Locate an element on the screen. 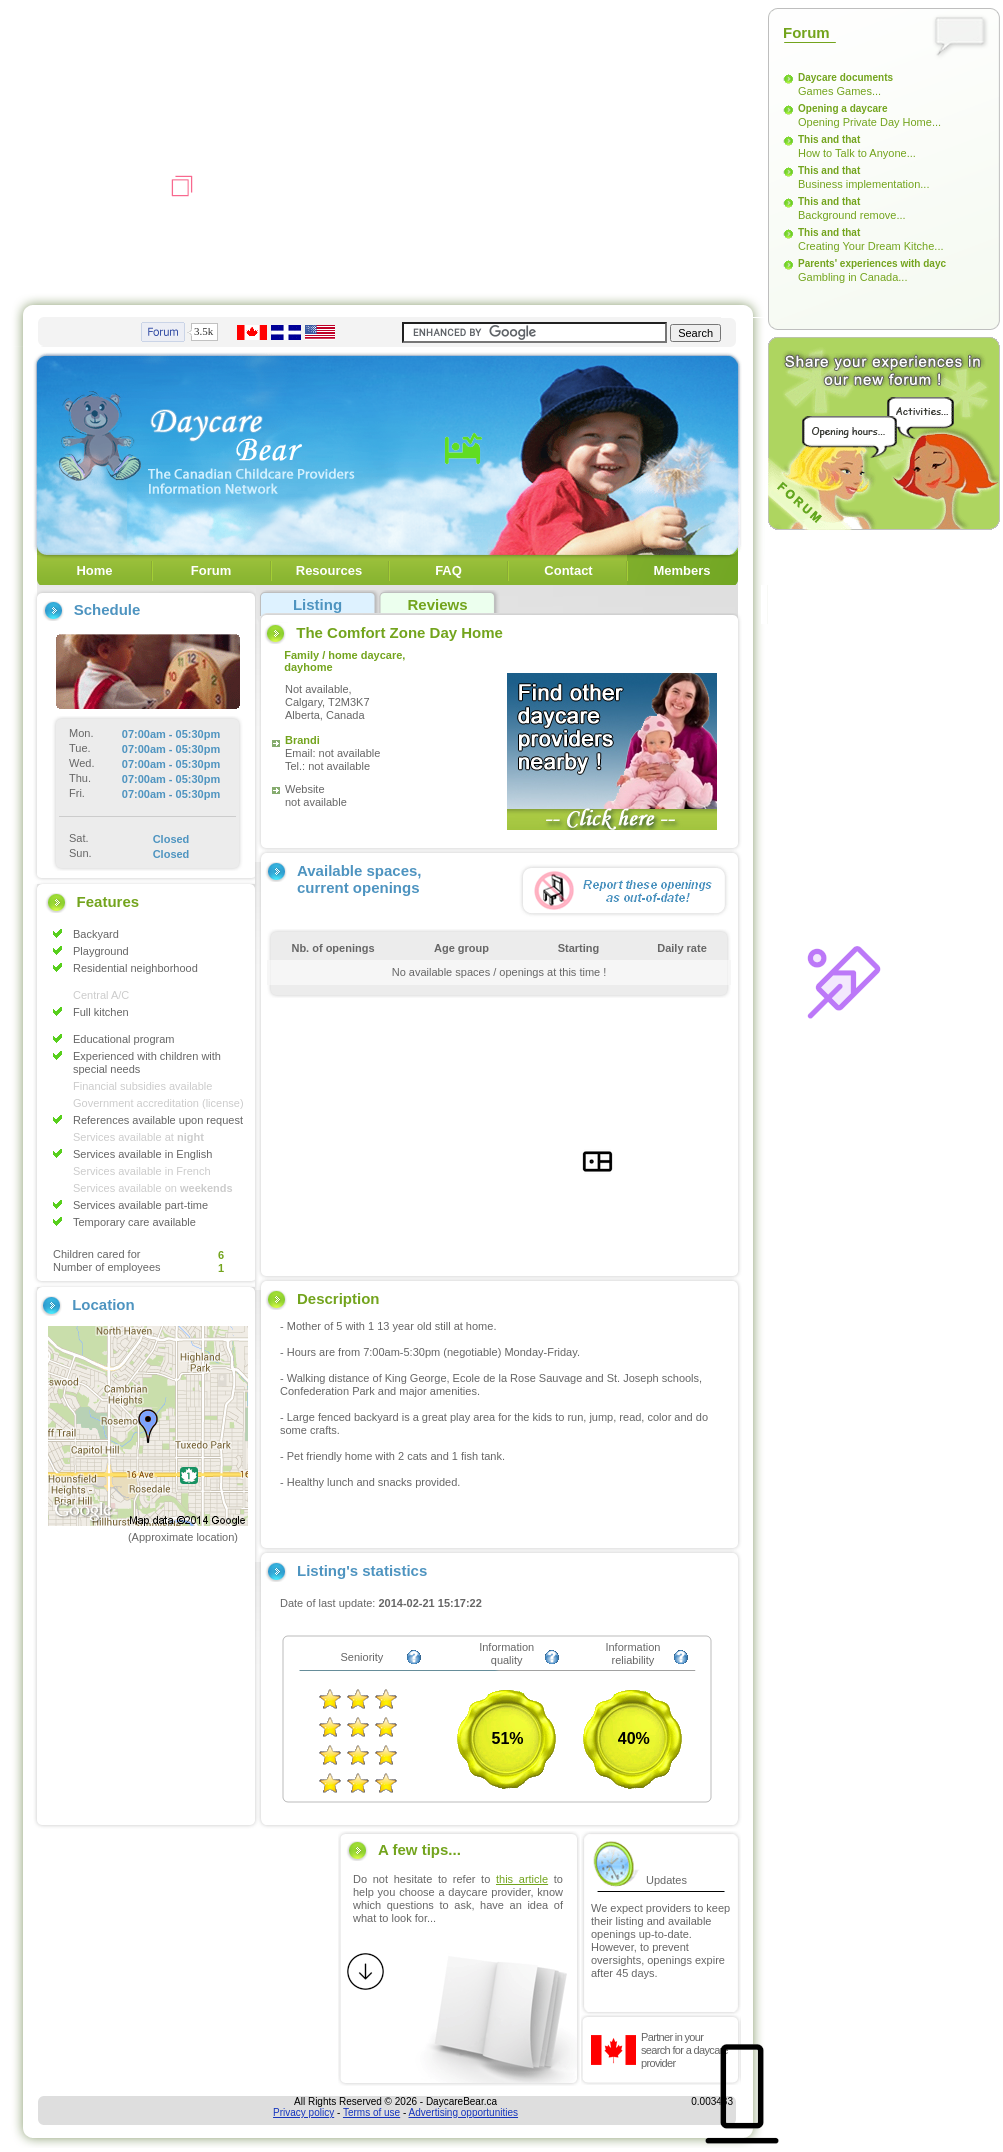  copy to clipboard is located at coordinates (182, 186).